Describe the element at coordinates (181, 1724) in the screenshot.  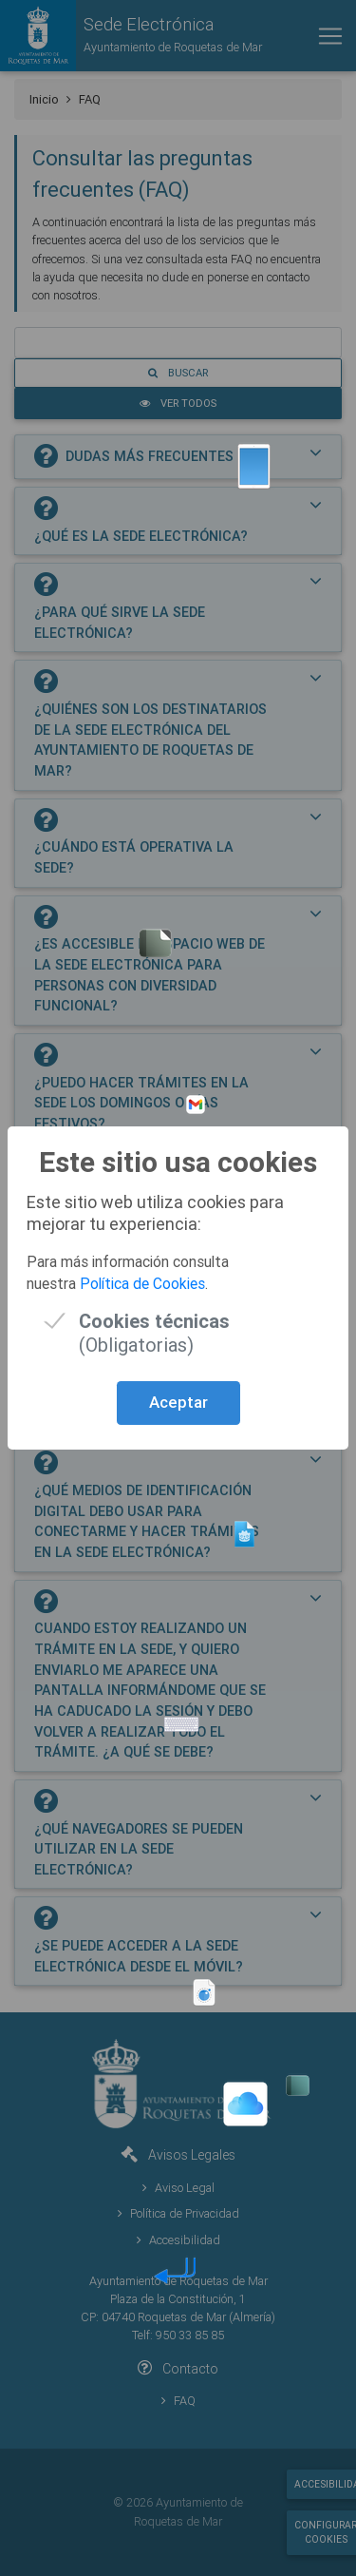
I see `connect a wireless bluetooth keyboard` at that location.